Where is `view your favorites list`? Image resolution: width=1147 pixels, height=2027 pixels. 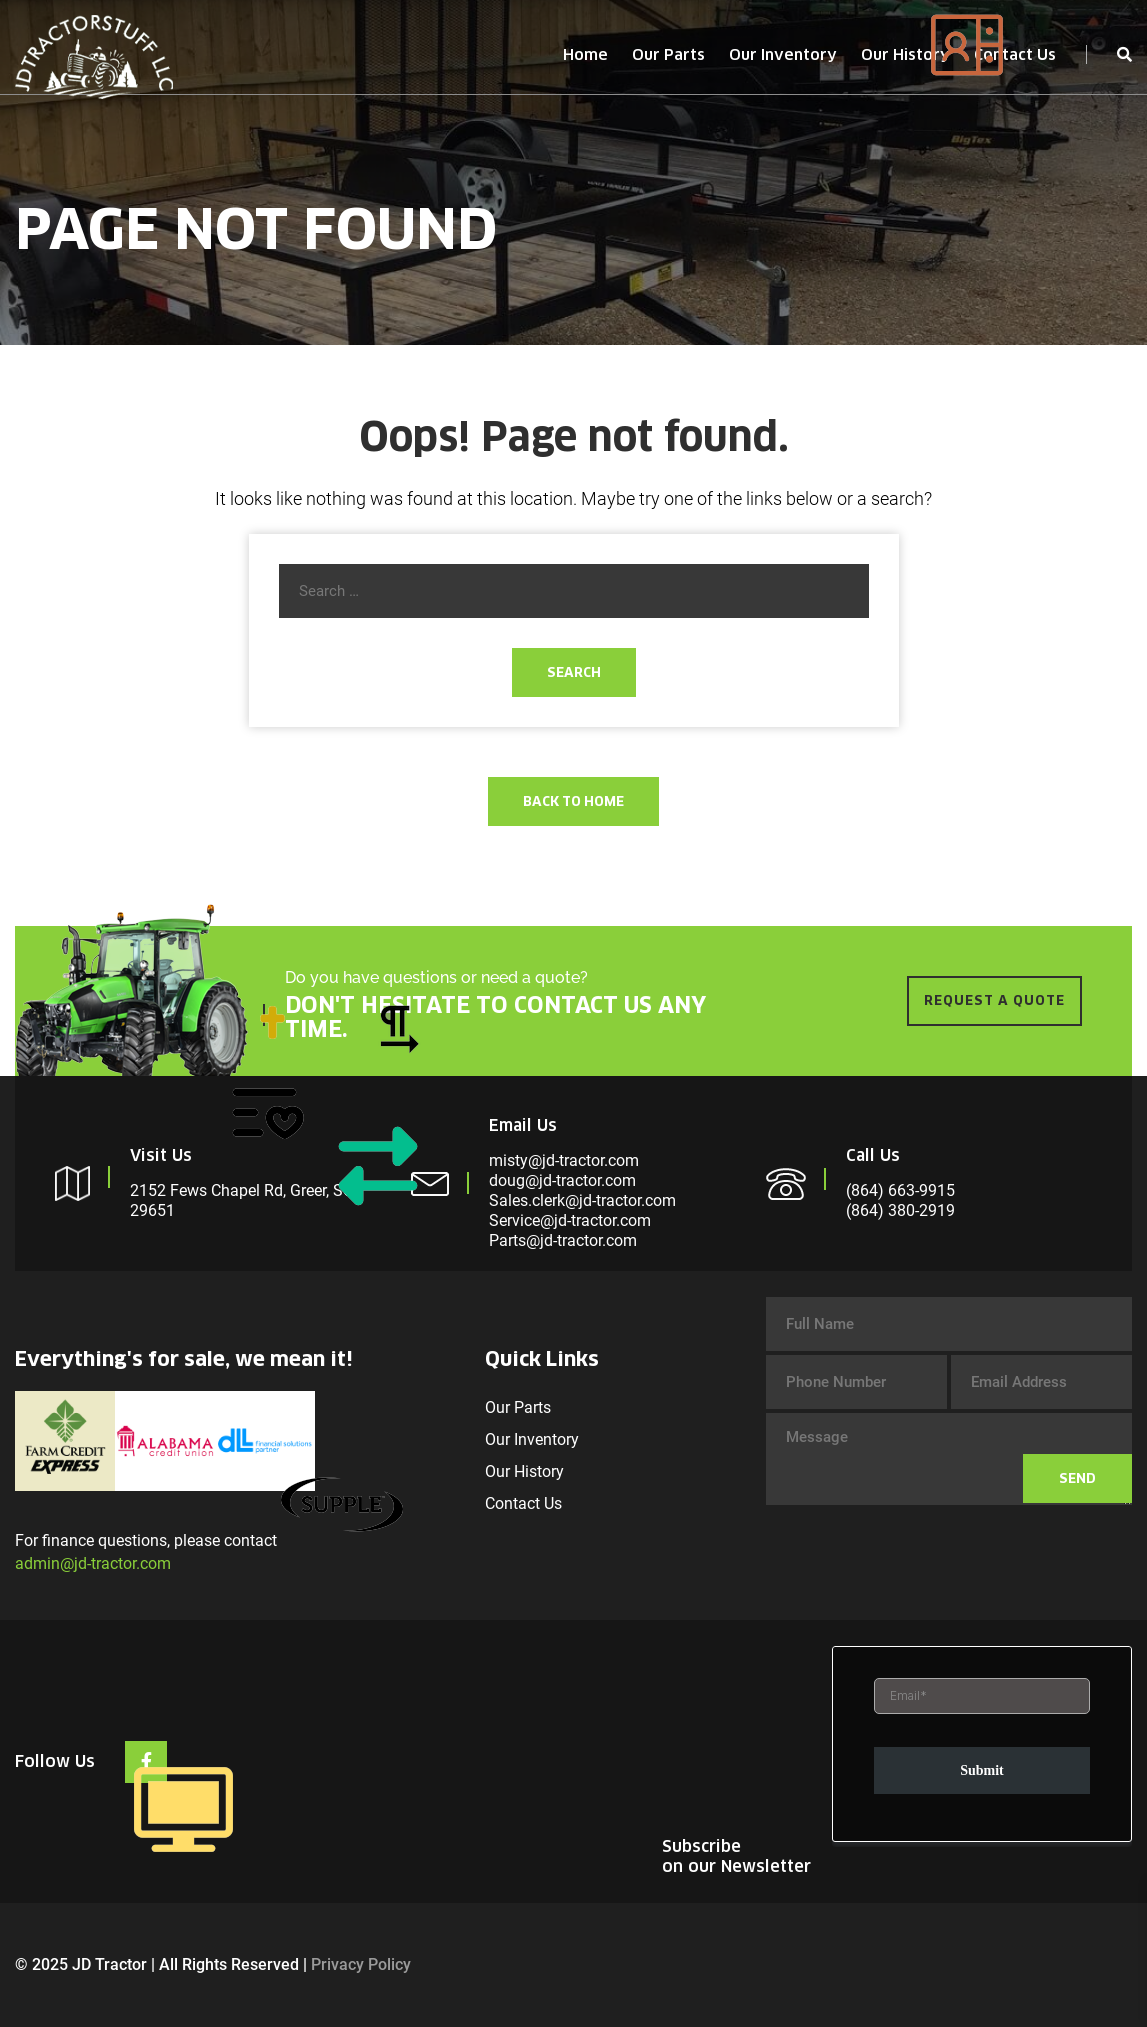
view your favorites list is located at coordinates (264, 1112).